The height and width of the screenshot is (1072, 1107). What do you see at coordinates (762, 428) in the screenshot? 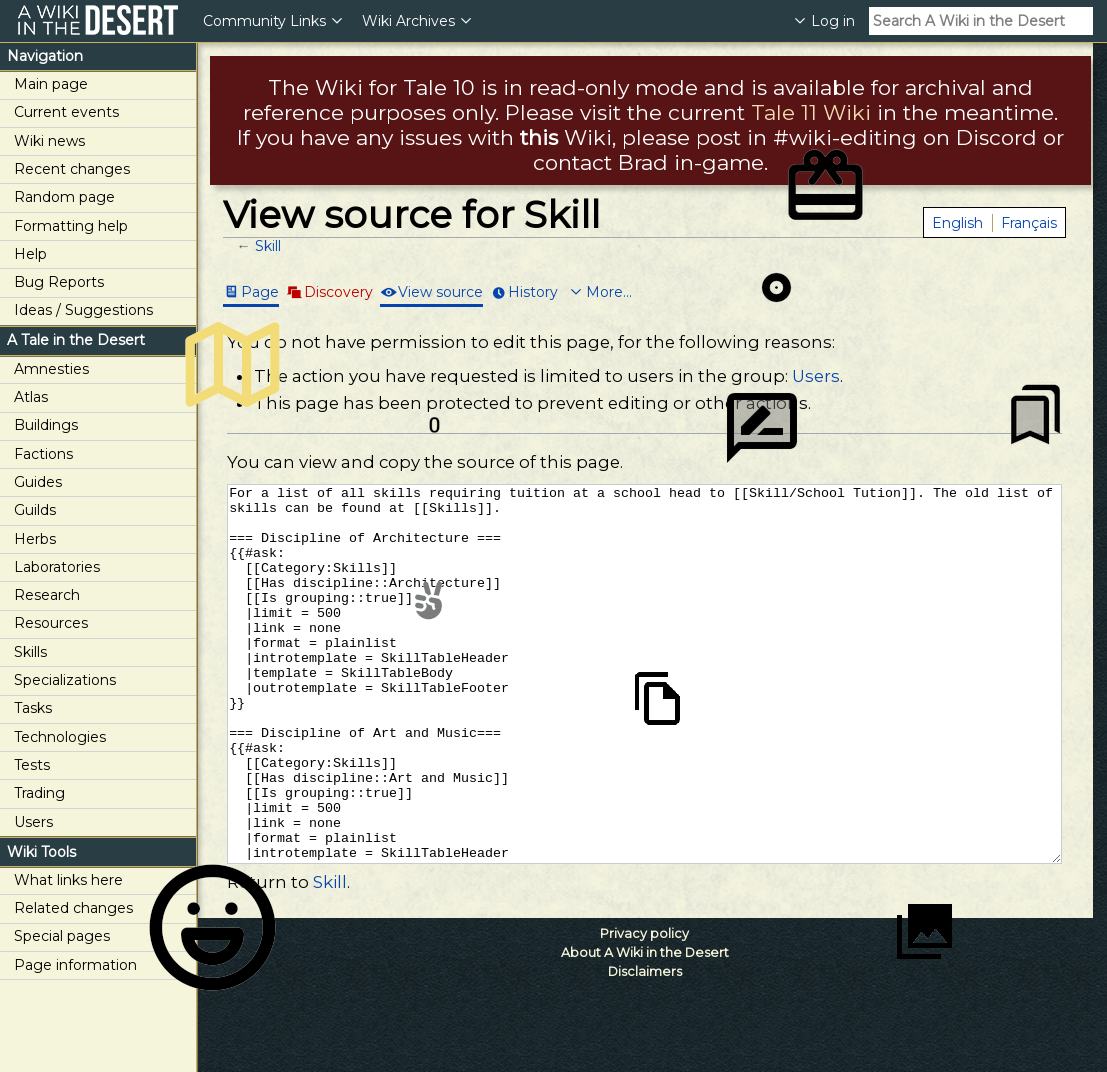
I see `write a review or feedback` at bounding box center [762, 428].